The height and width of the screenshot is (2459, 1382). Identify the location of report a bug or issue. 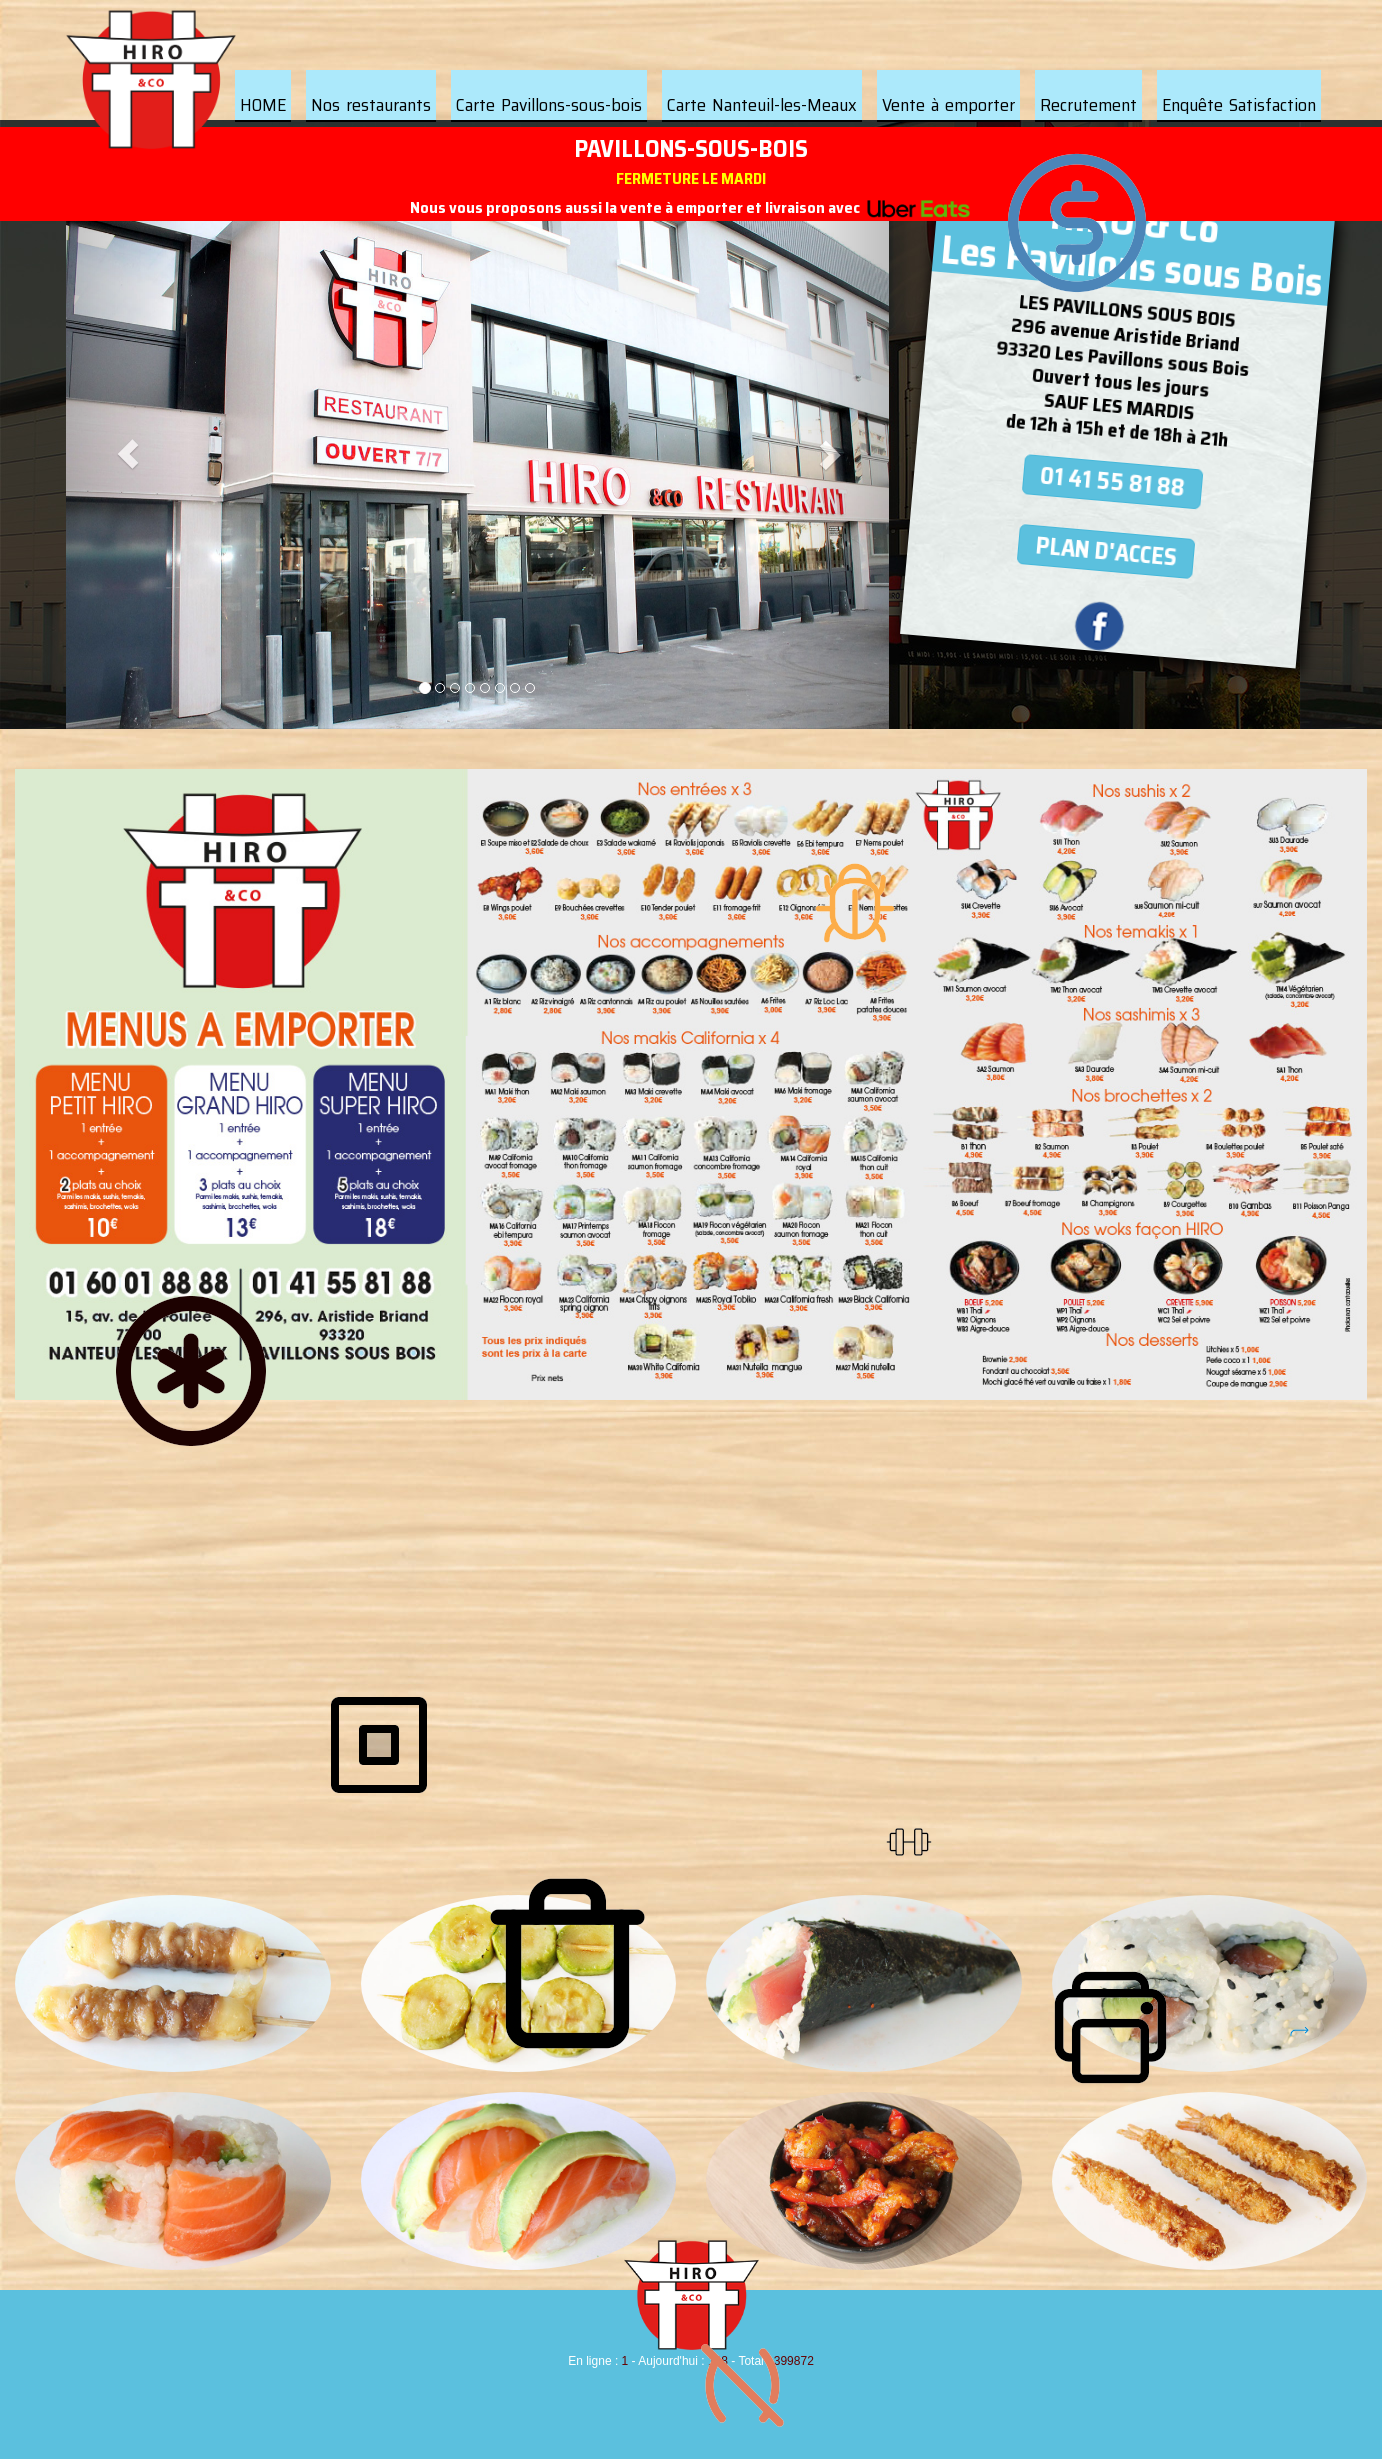
(855, 903).